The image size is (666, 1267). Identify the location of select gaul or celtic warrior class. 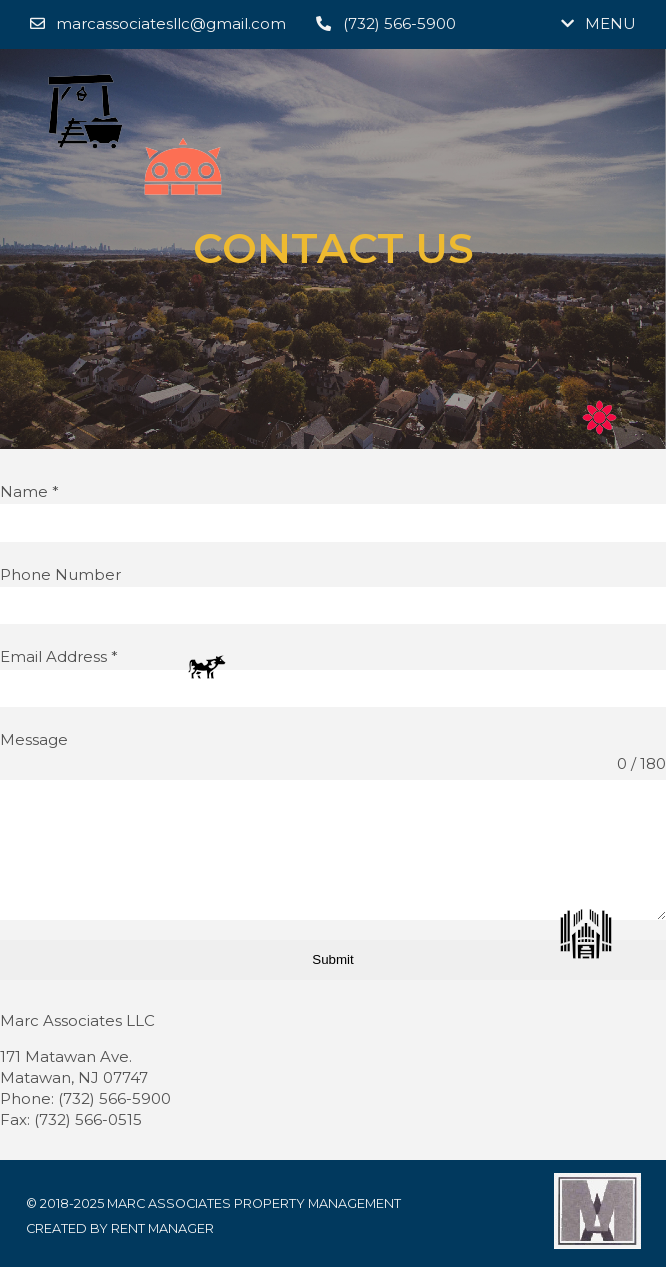
(183, 170).